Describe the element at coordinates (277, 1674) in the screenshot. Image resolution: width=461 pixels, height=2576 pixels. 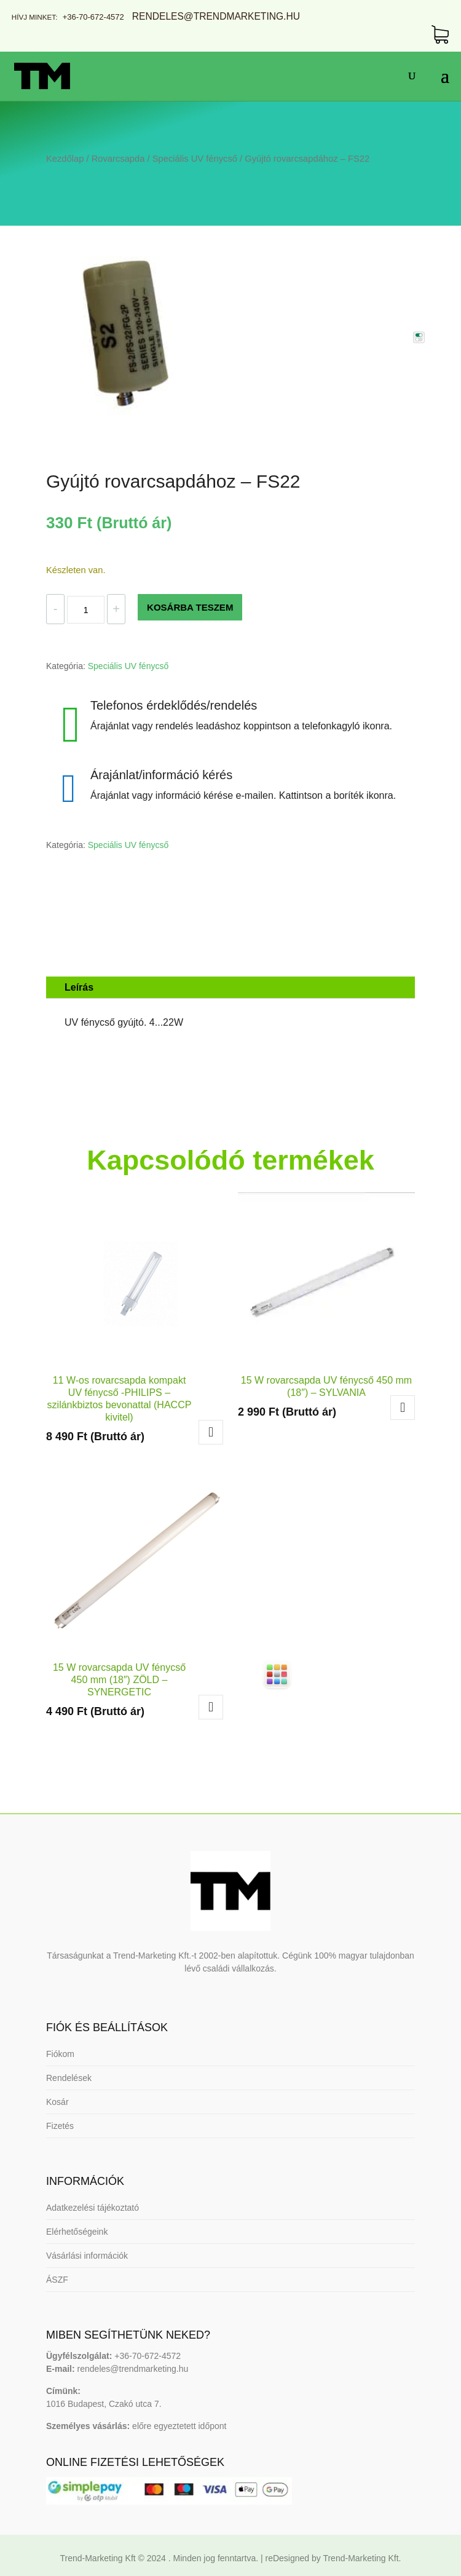
I see `open the app grid or launcher` at that location.